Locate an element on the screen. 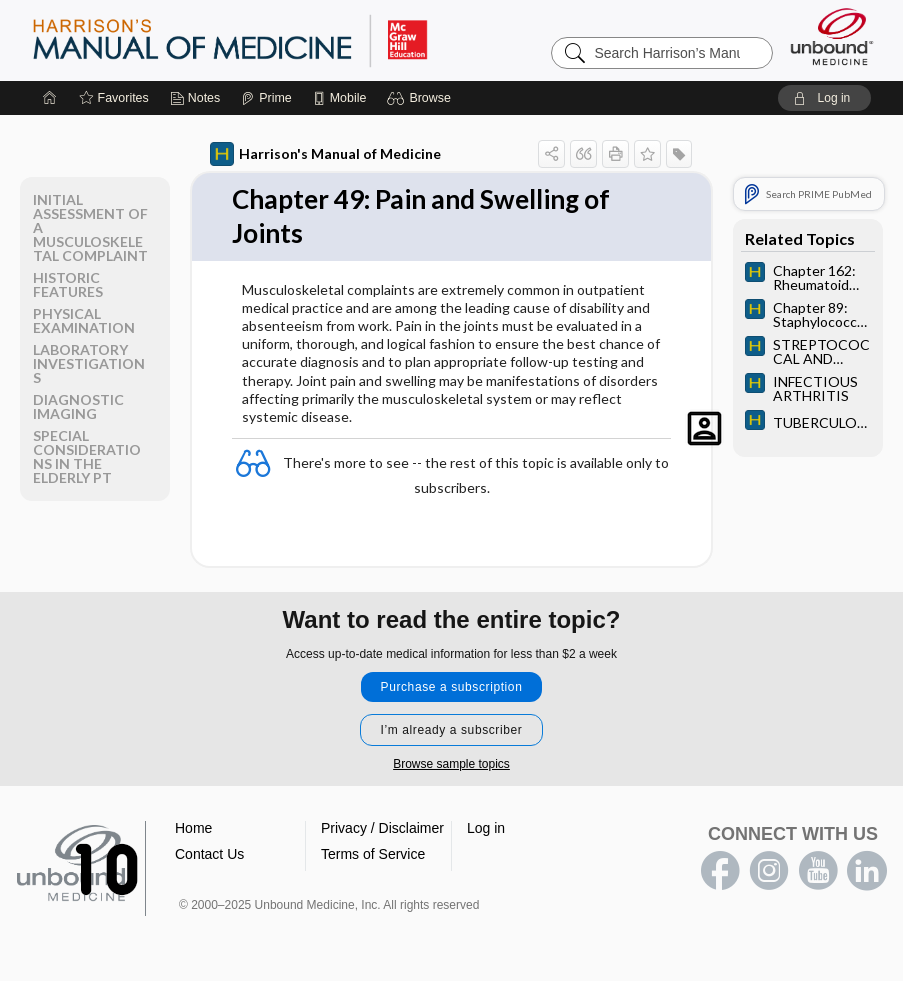  indicates item number 10 in a list or sequence is located at coordinates (101, 869).